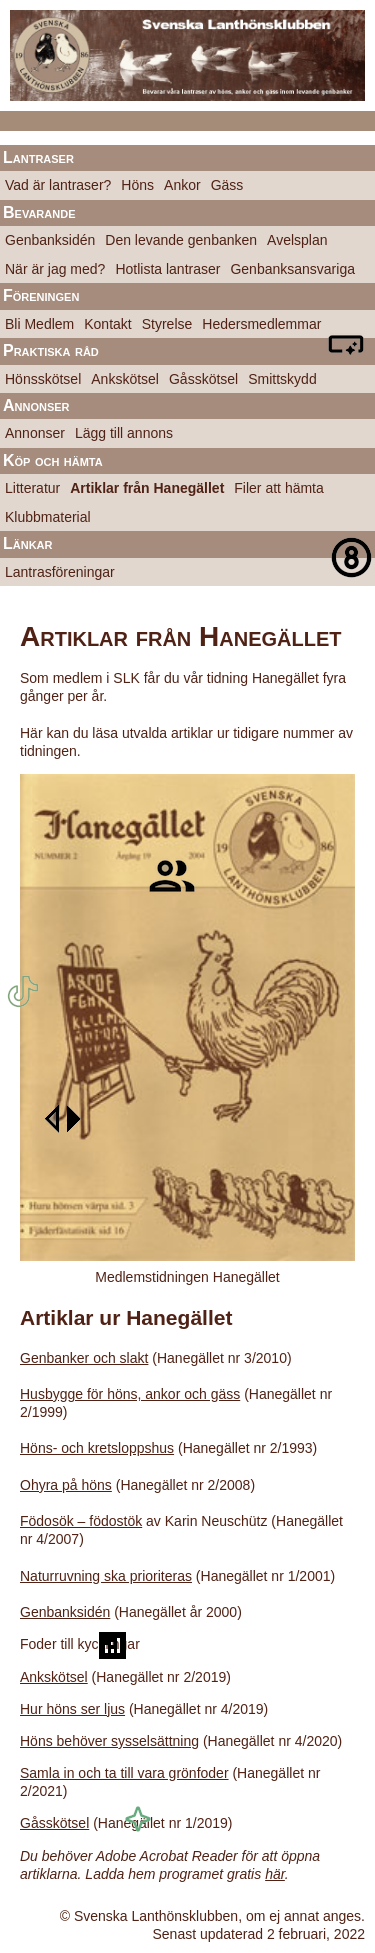 The height and width of the screenshot is (1953, 375). I want to click on view contacts or people list, so click(172, 876).